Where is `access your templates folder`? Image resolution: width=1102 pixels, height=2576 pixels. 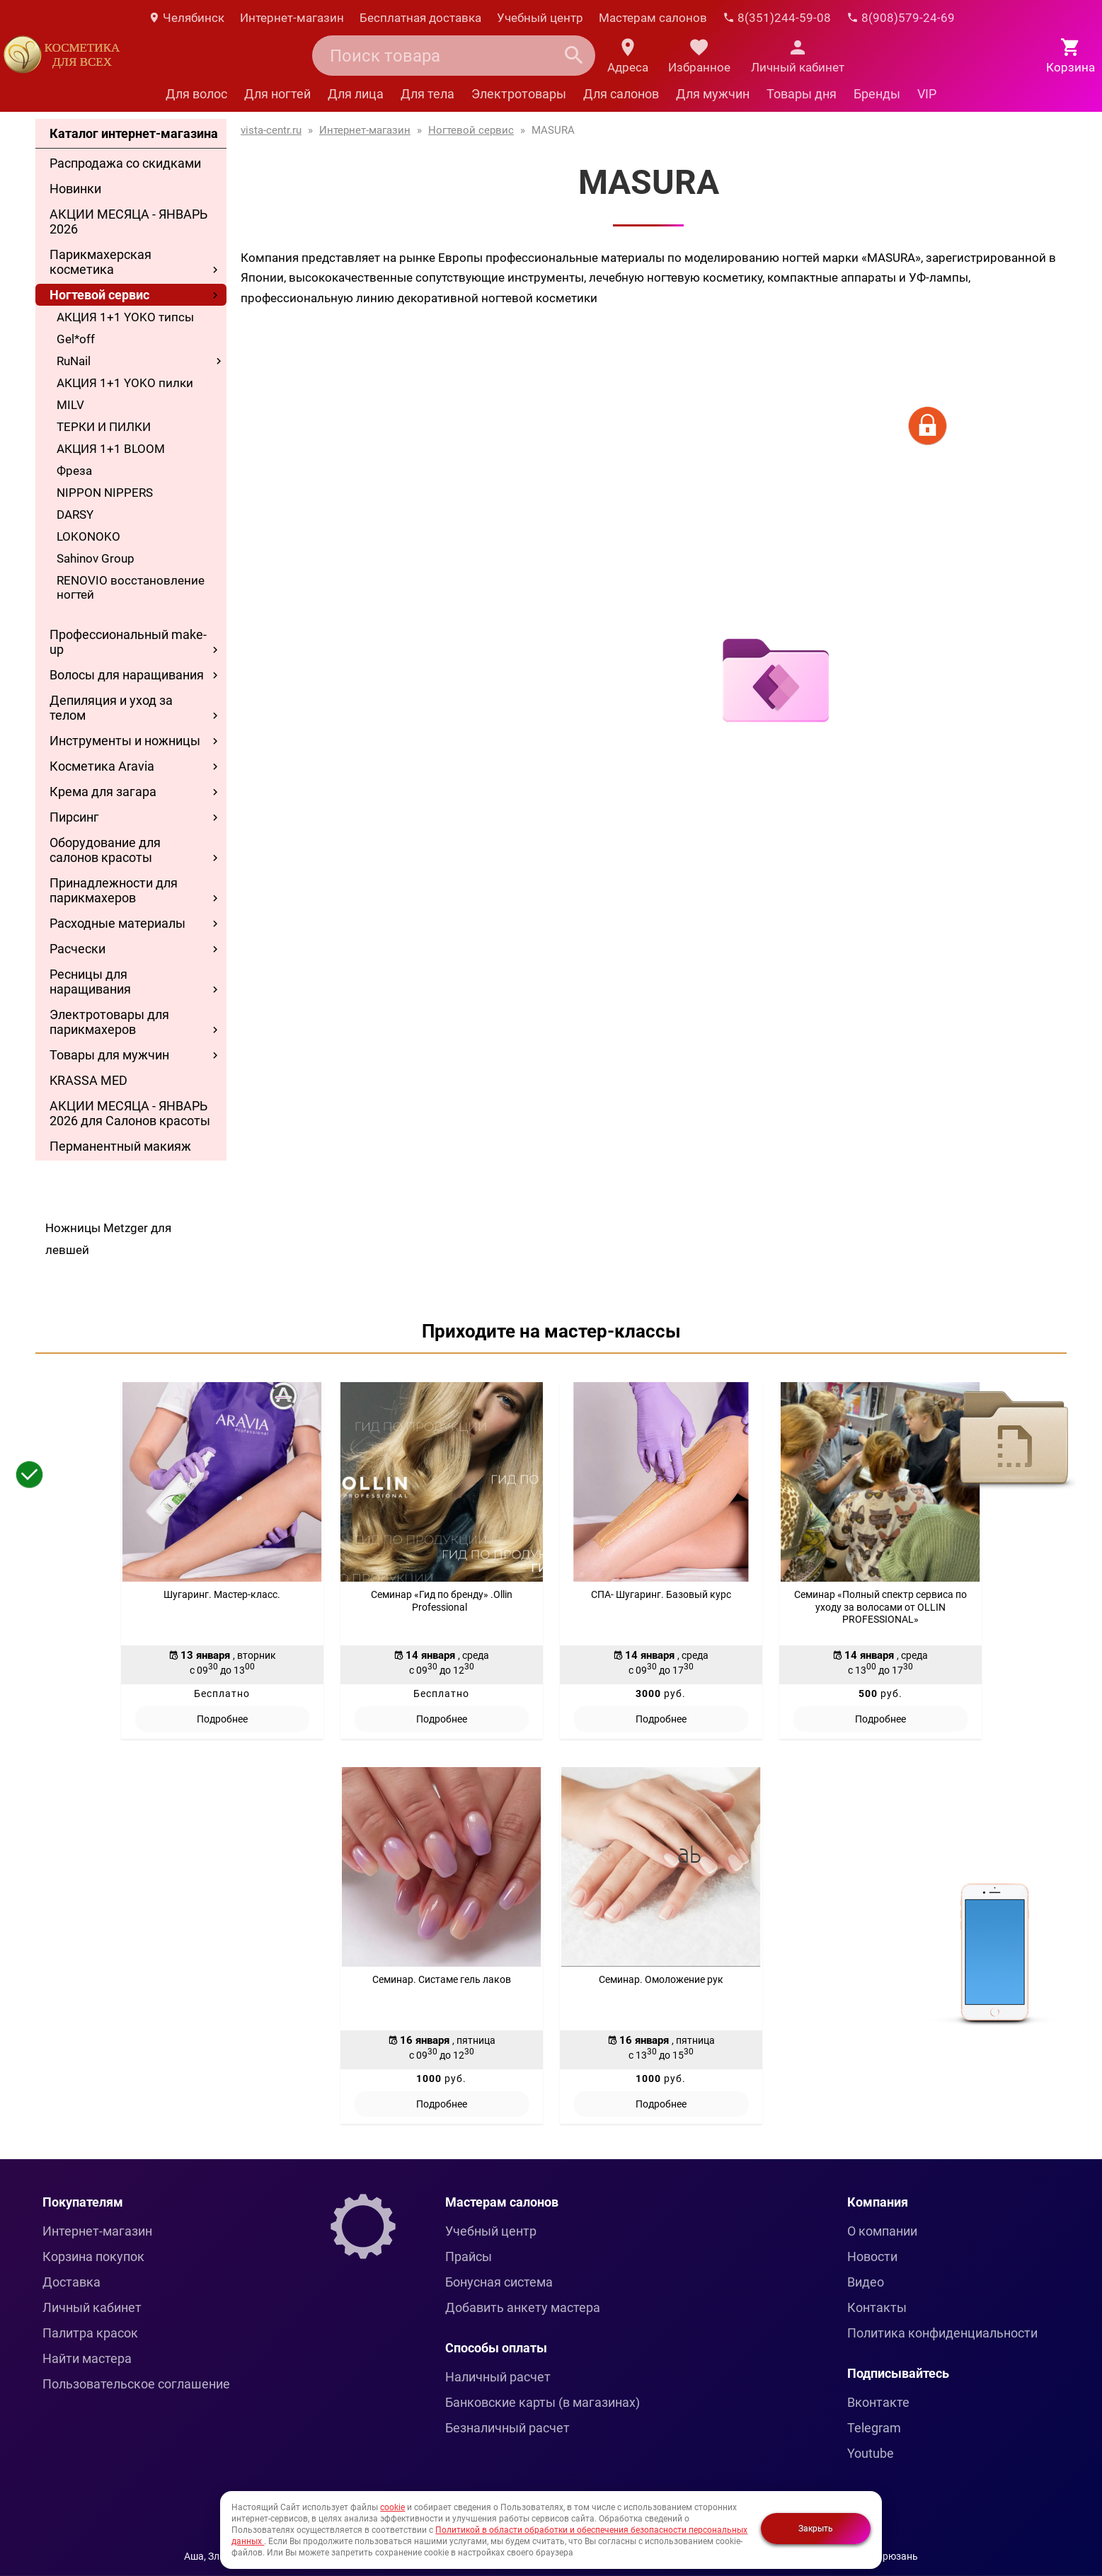 access your templates folder is located at coordinates (1014, 1443).